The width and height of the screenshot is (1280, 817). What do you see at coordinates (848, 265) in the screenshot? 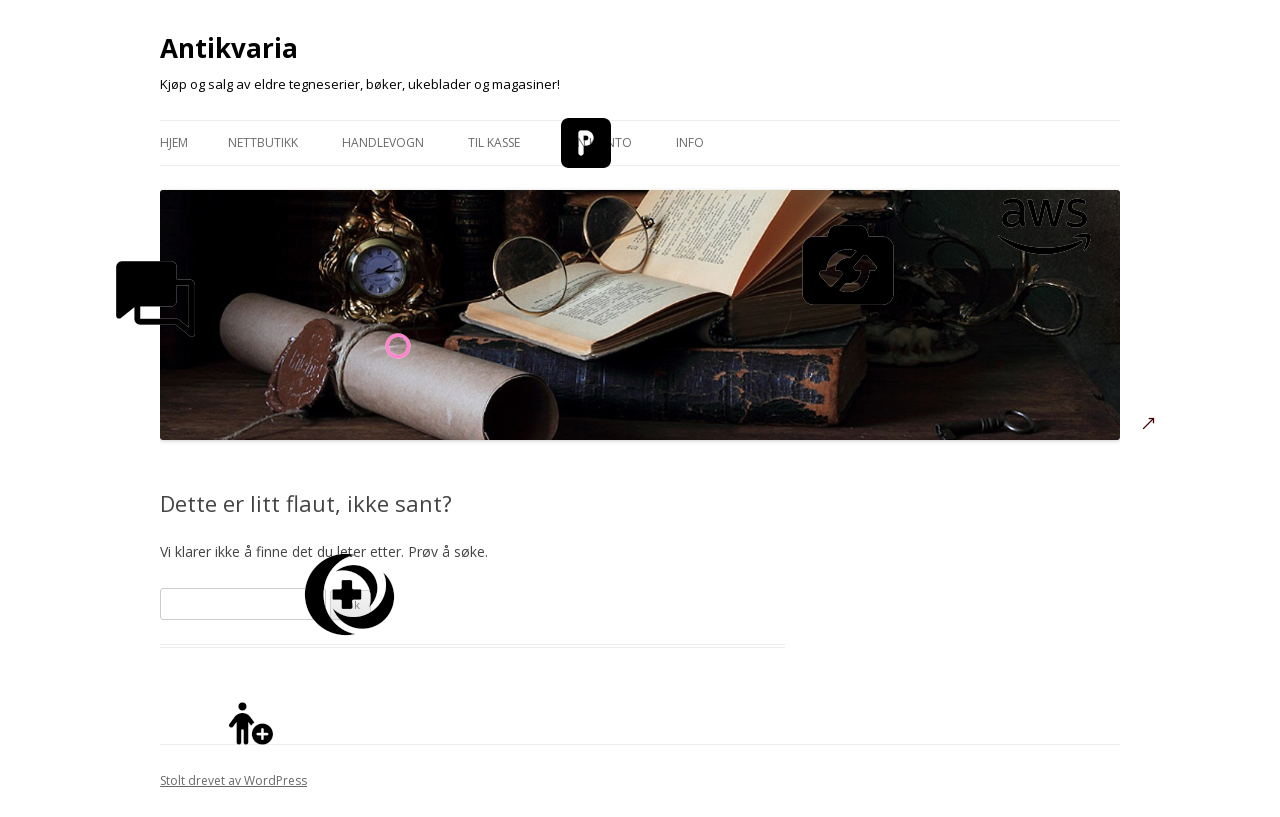
I see `switch between front and rear camera` at bounding box center [848, 265].